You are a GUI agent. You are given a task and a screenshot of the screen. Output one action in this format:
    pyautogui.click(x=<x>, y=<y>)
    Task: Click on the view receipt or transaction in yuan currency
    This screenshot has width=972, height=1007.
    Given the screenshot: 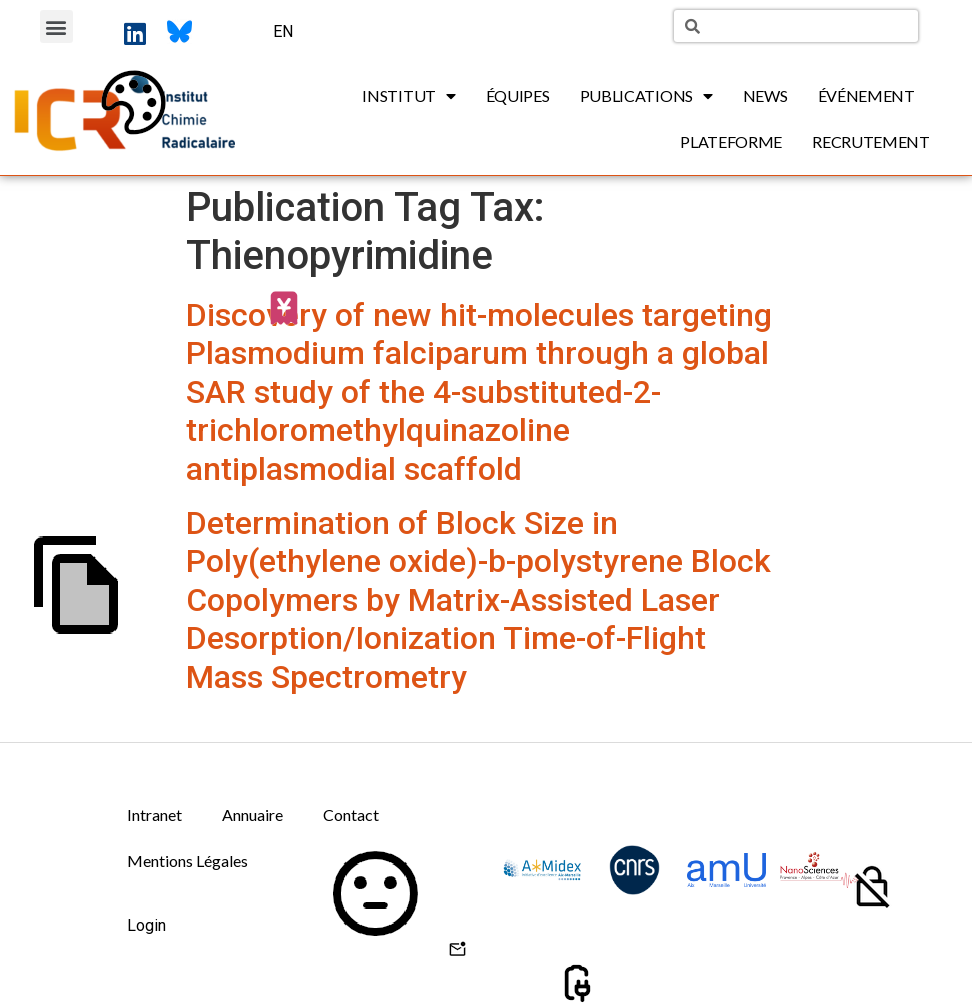 What is the action you would take?
    pyautogui.click(x=284, y=308)
    